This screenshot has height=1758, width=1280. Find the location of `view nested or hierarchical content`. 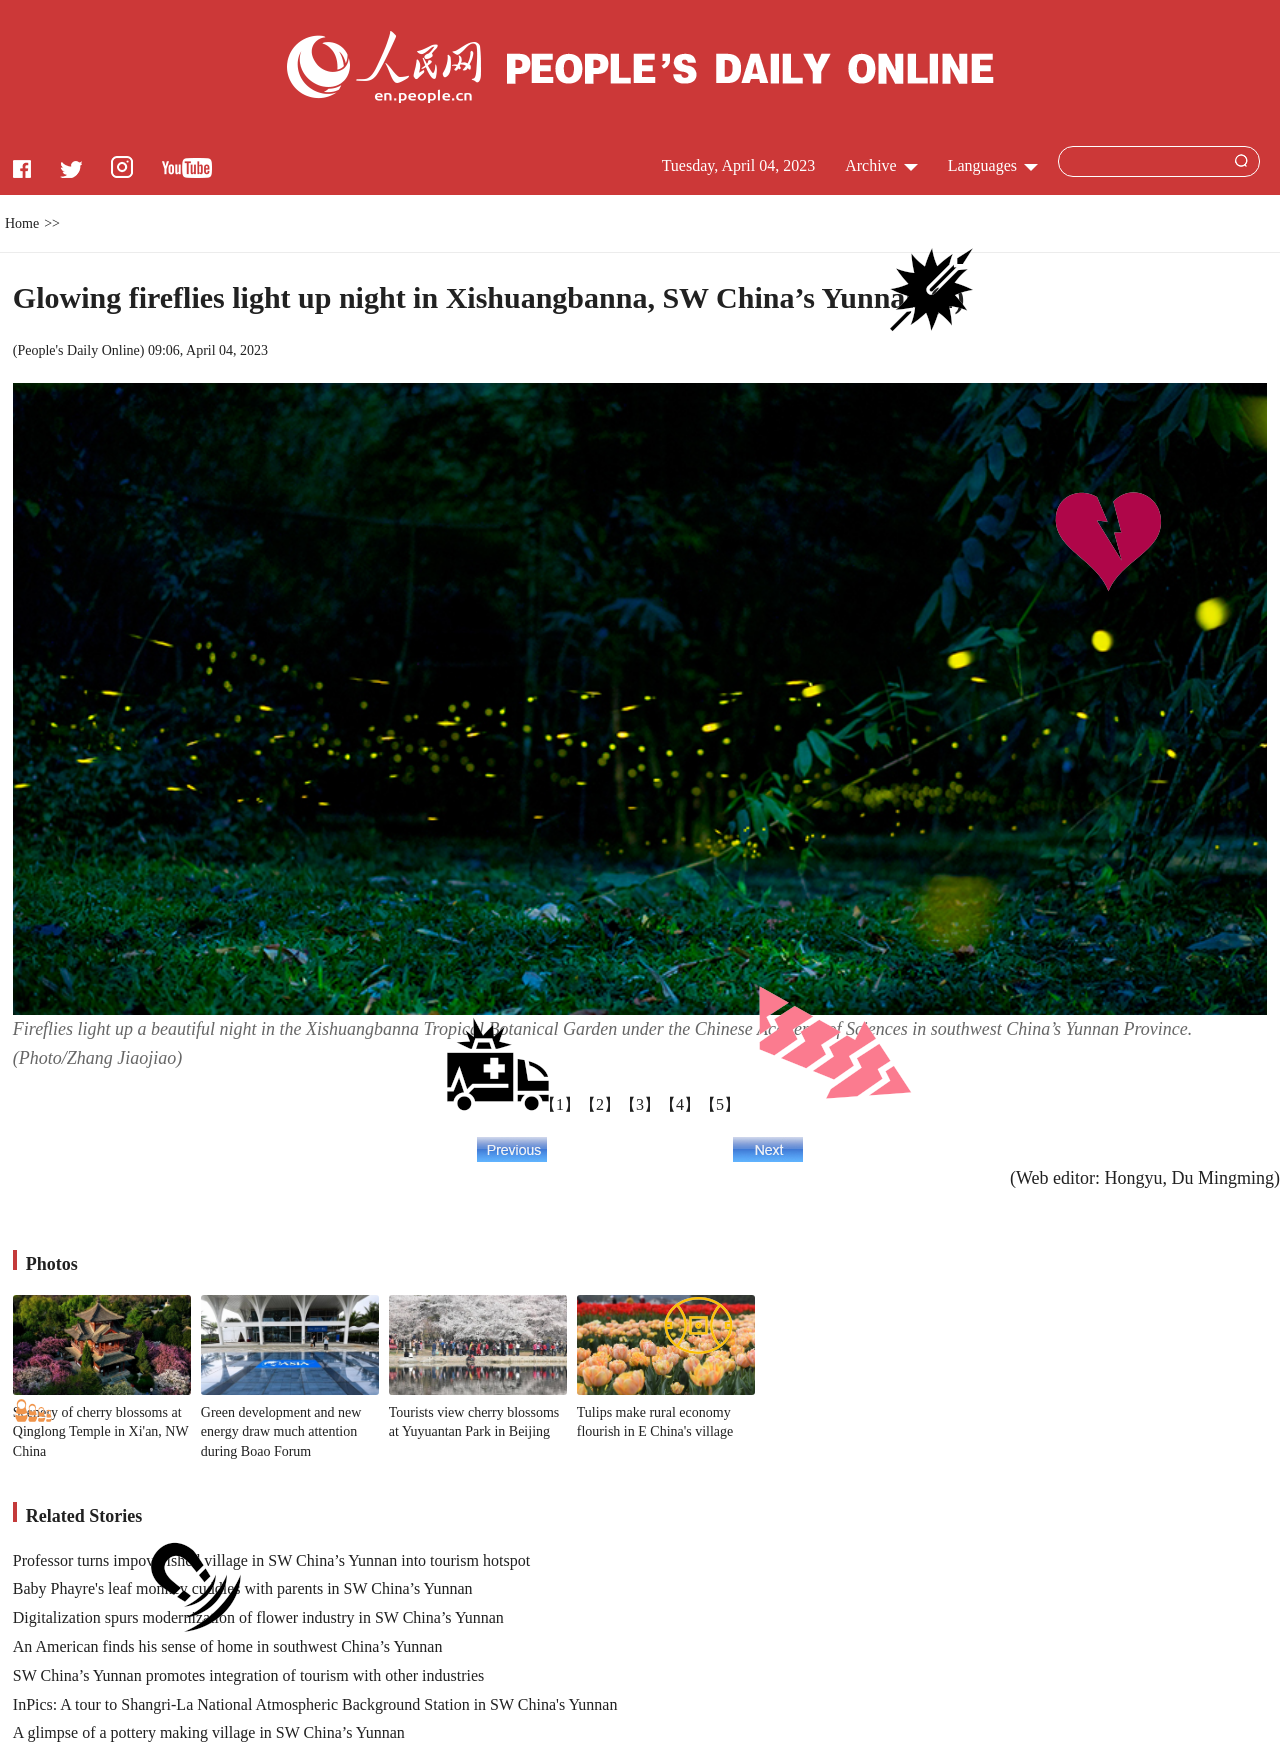

view nested or hierarchical content is located at coordinates (33, 1410).